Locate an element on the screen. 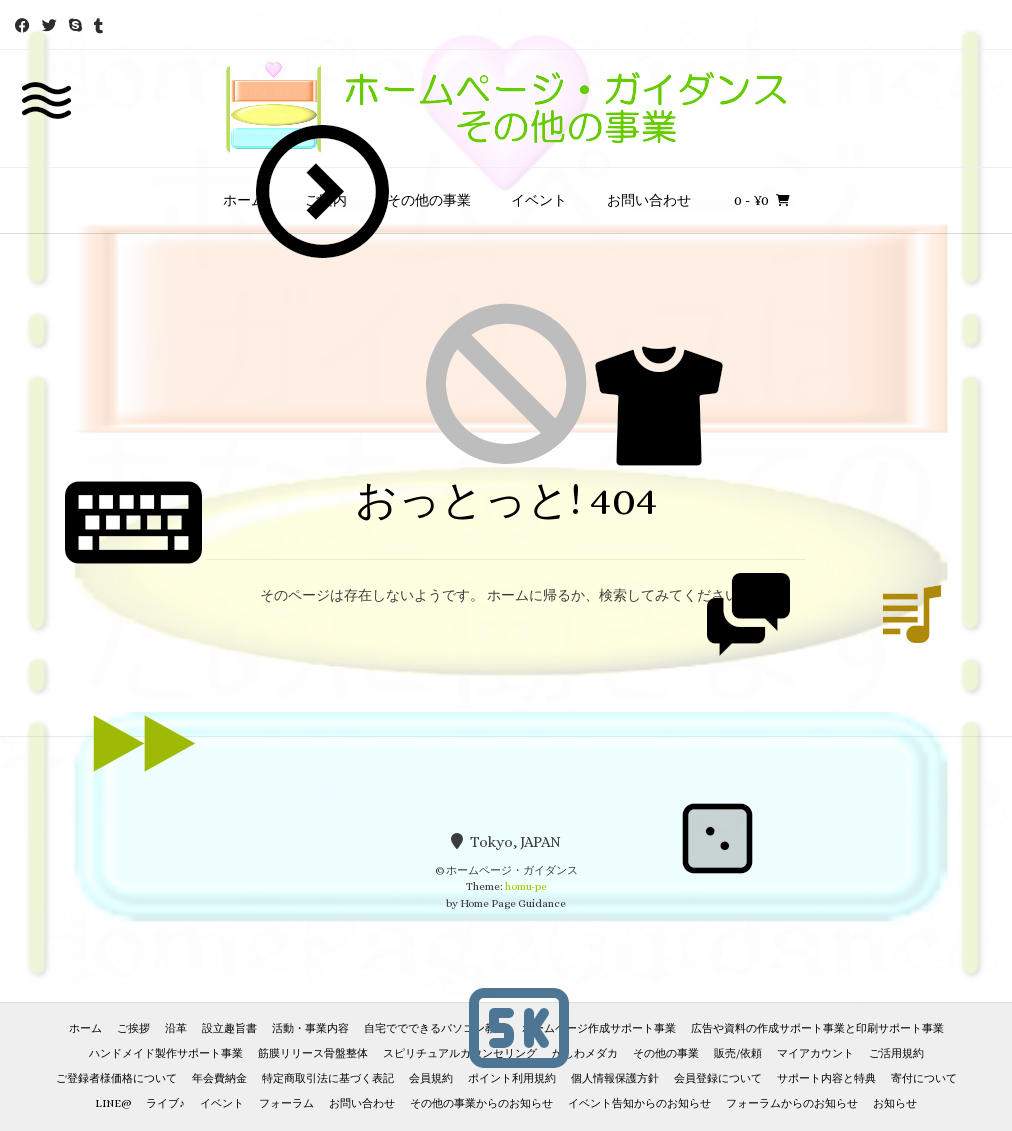 This screenshot has height=1131, width=1012. open conversations or messages is located at coordinates (748, 614).